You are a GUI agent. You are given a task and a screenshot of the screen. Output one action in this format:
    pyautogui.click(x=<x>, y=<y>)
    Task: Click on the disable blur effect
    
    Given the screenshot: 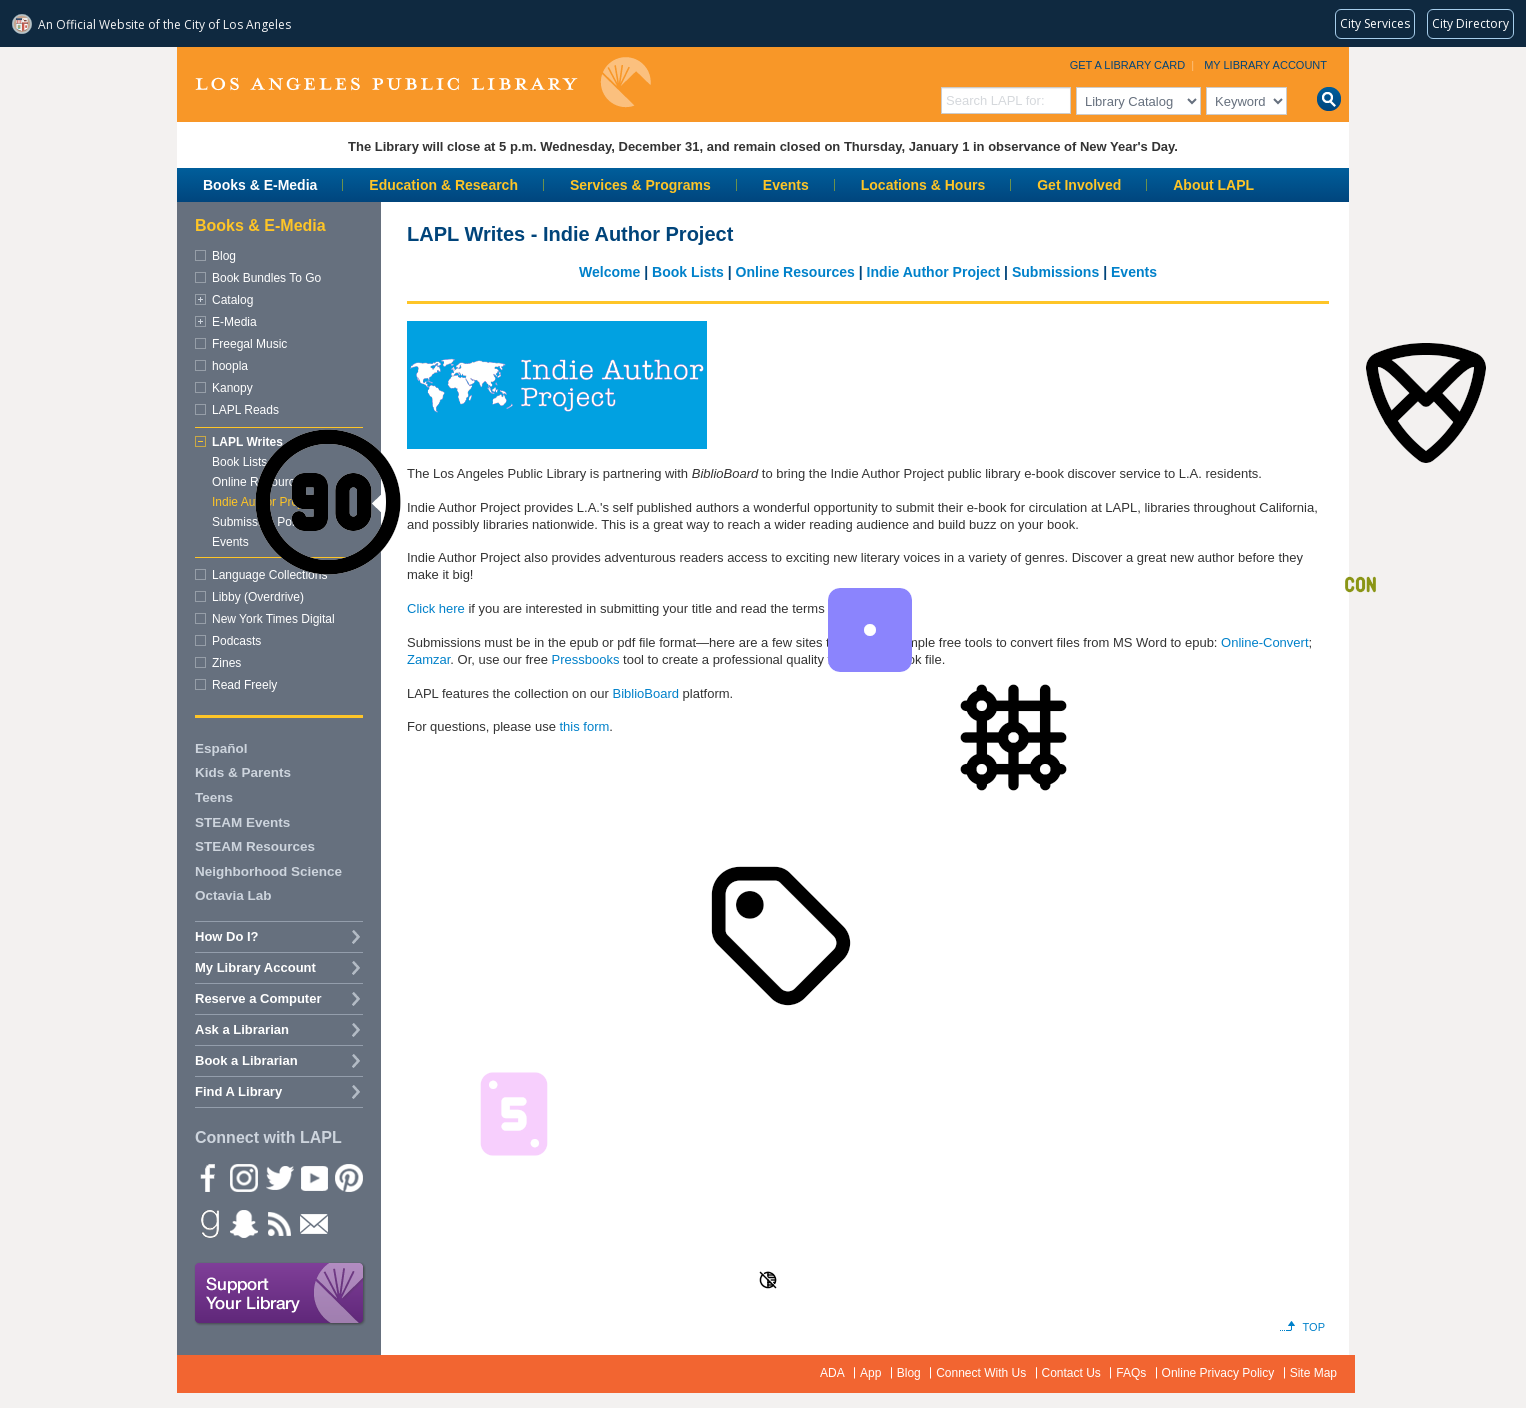 What is the action you would take?
    pyautogui.click(x=768, y=1280)
    